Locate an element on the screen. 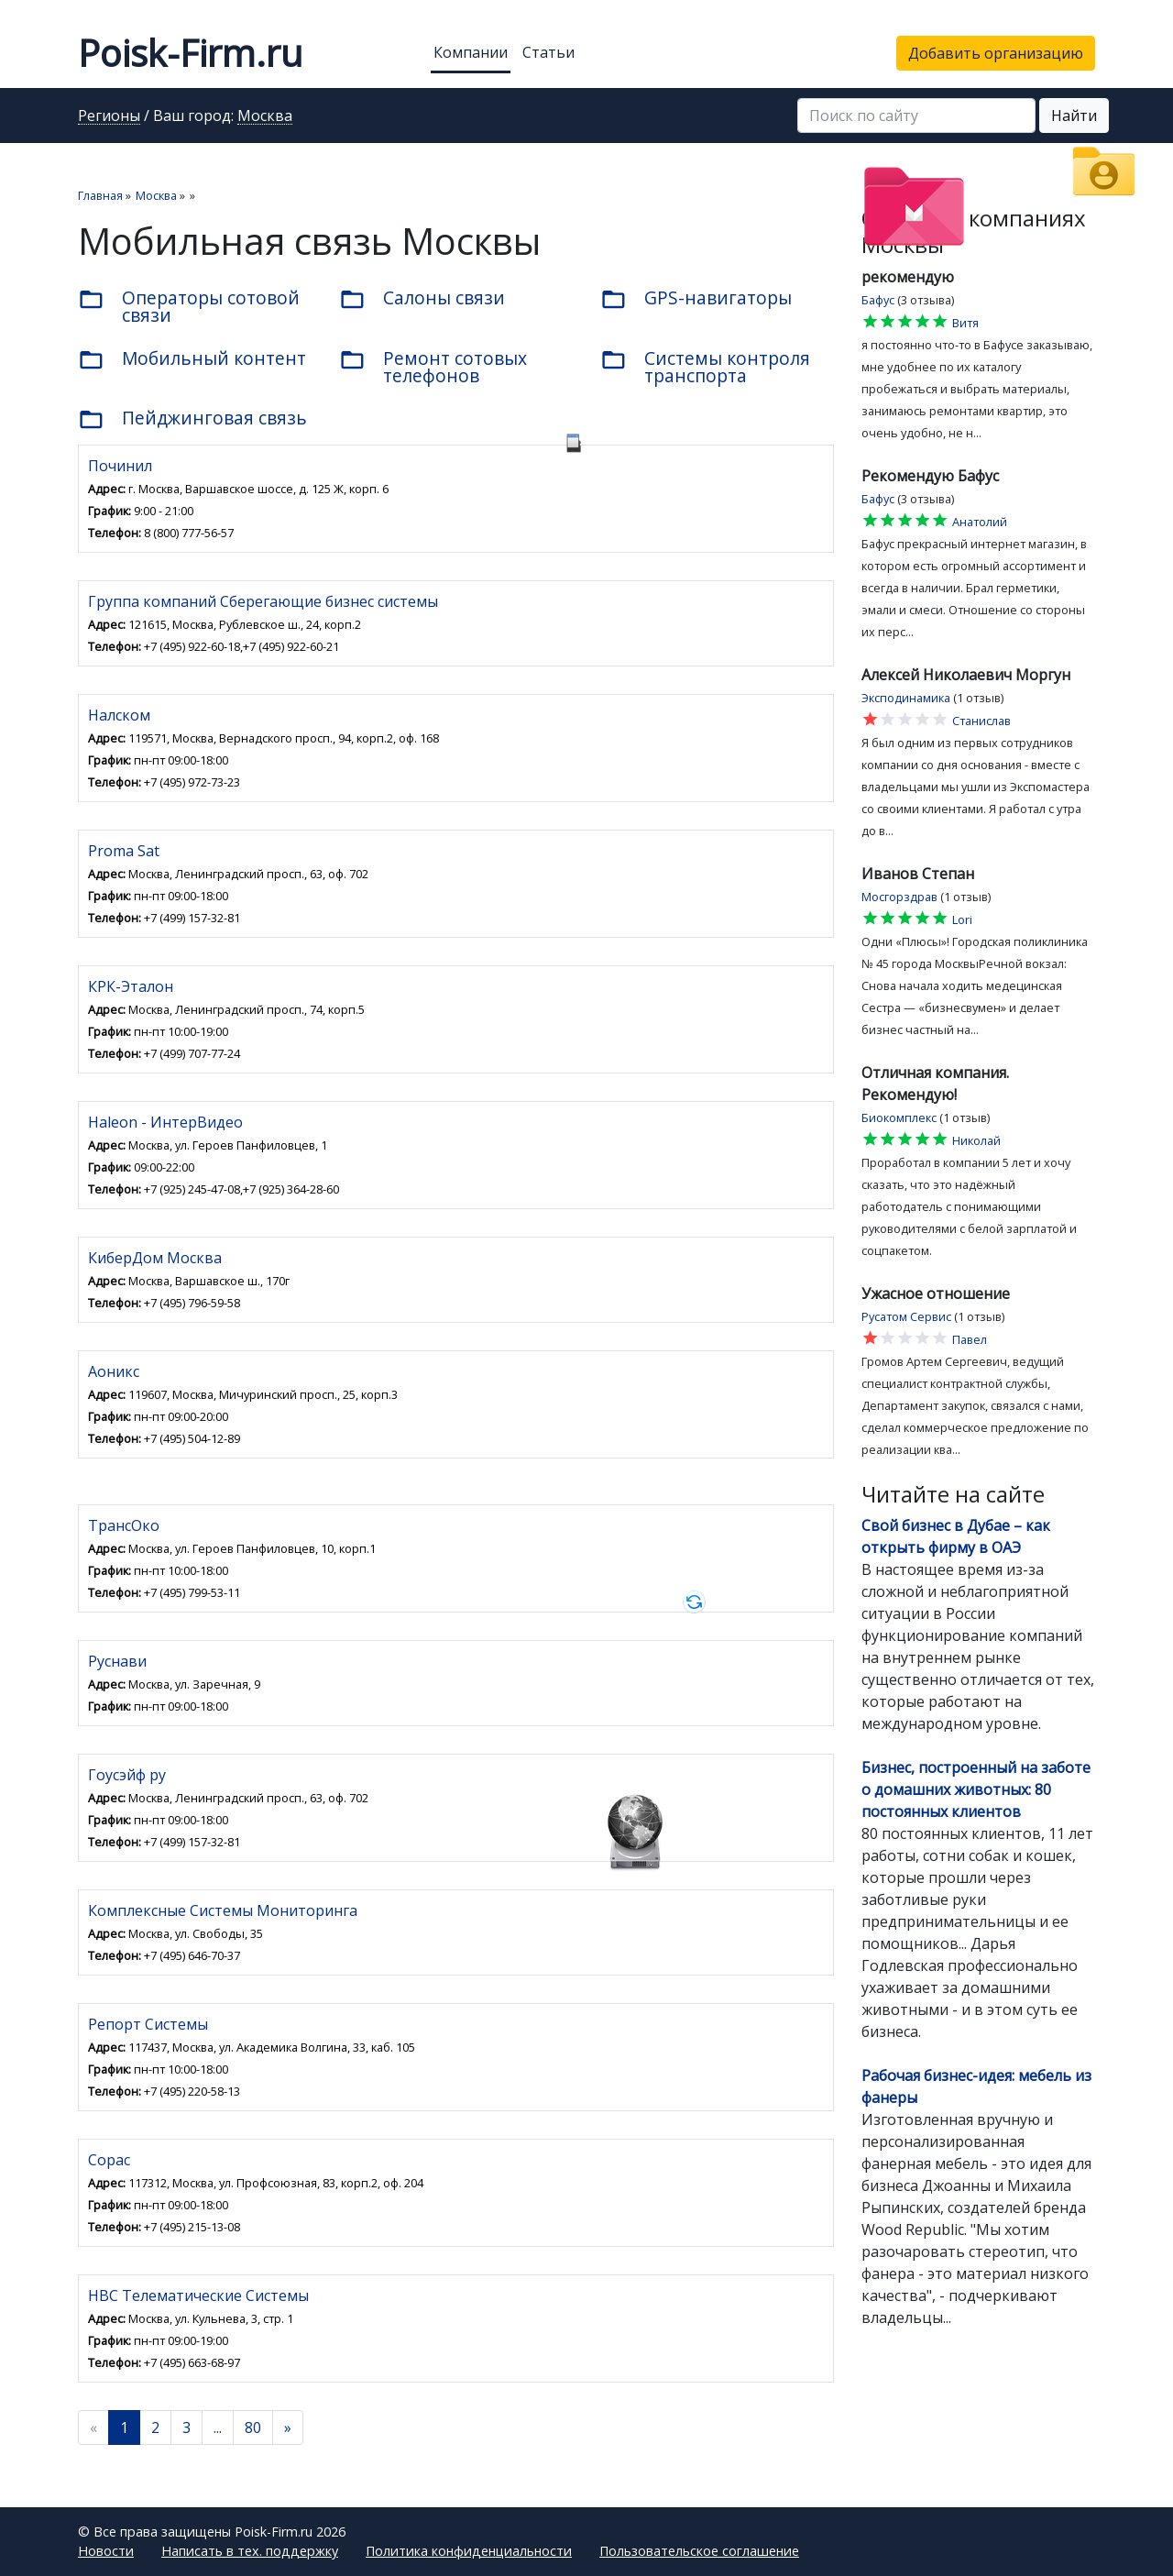 The height and width of the screenshot is (2576, 1173). microSD or TransFlash memory card storage device is located at coordinates (574, 443).